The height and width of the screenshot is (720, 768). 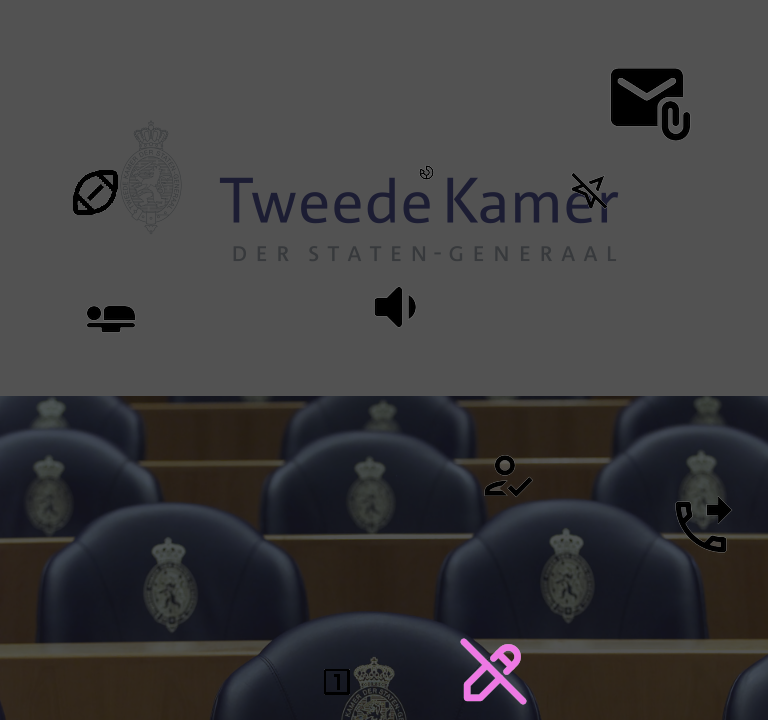 What do you see at coordinates (396, 307) in the screenshot?
I see `decrease audio volume` at bounding box center [396, 307].